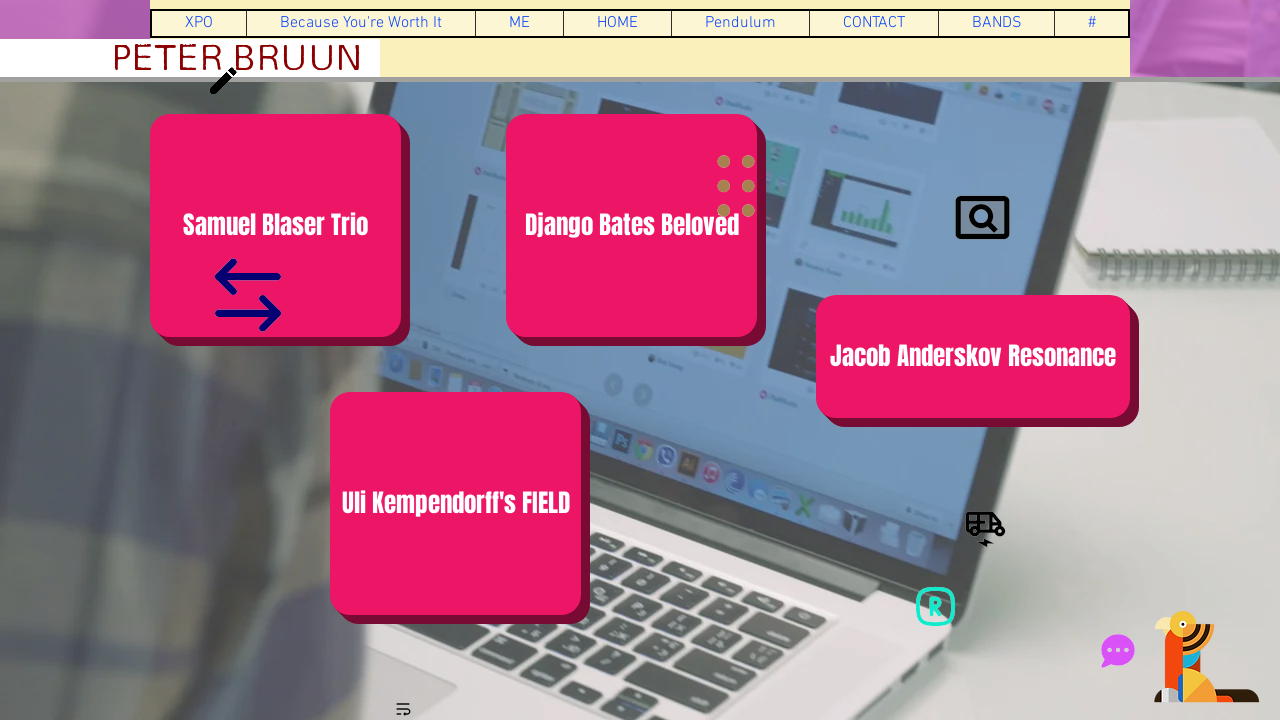  Describe the element at coordinates (223, 80) in the screenshot. I see `edit content or settings` at that location.